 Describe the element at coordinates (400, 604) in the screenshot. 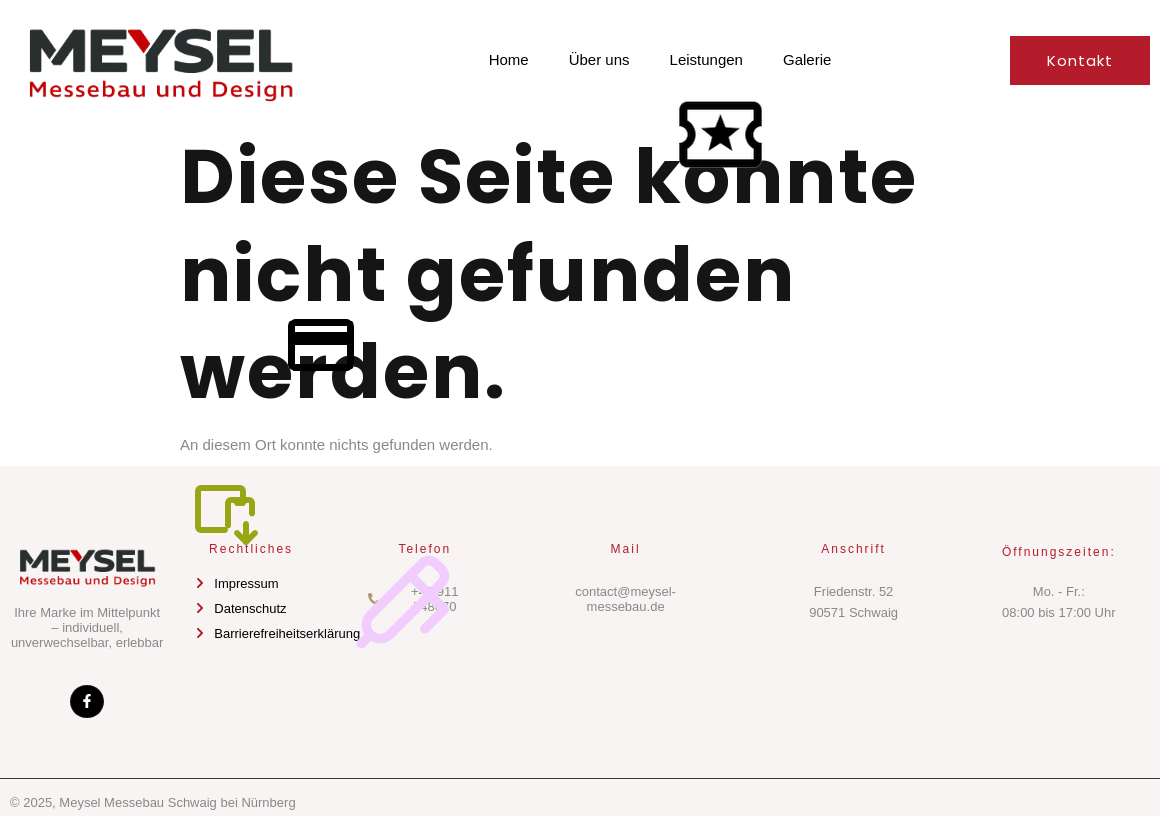

I see `edit or write content` at that location.